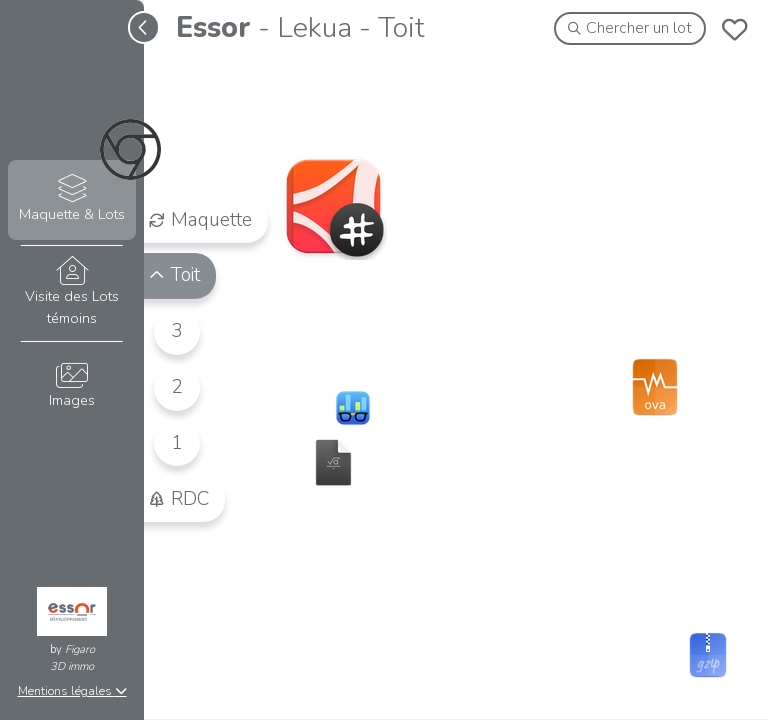 Image resolution: width=768 pixels, height=720 pixels. I want to click on open zathura document viewer, so click(333, 206).